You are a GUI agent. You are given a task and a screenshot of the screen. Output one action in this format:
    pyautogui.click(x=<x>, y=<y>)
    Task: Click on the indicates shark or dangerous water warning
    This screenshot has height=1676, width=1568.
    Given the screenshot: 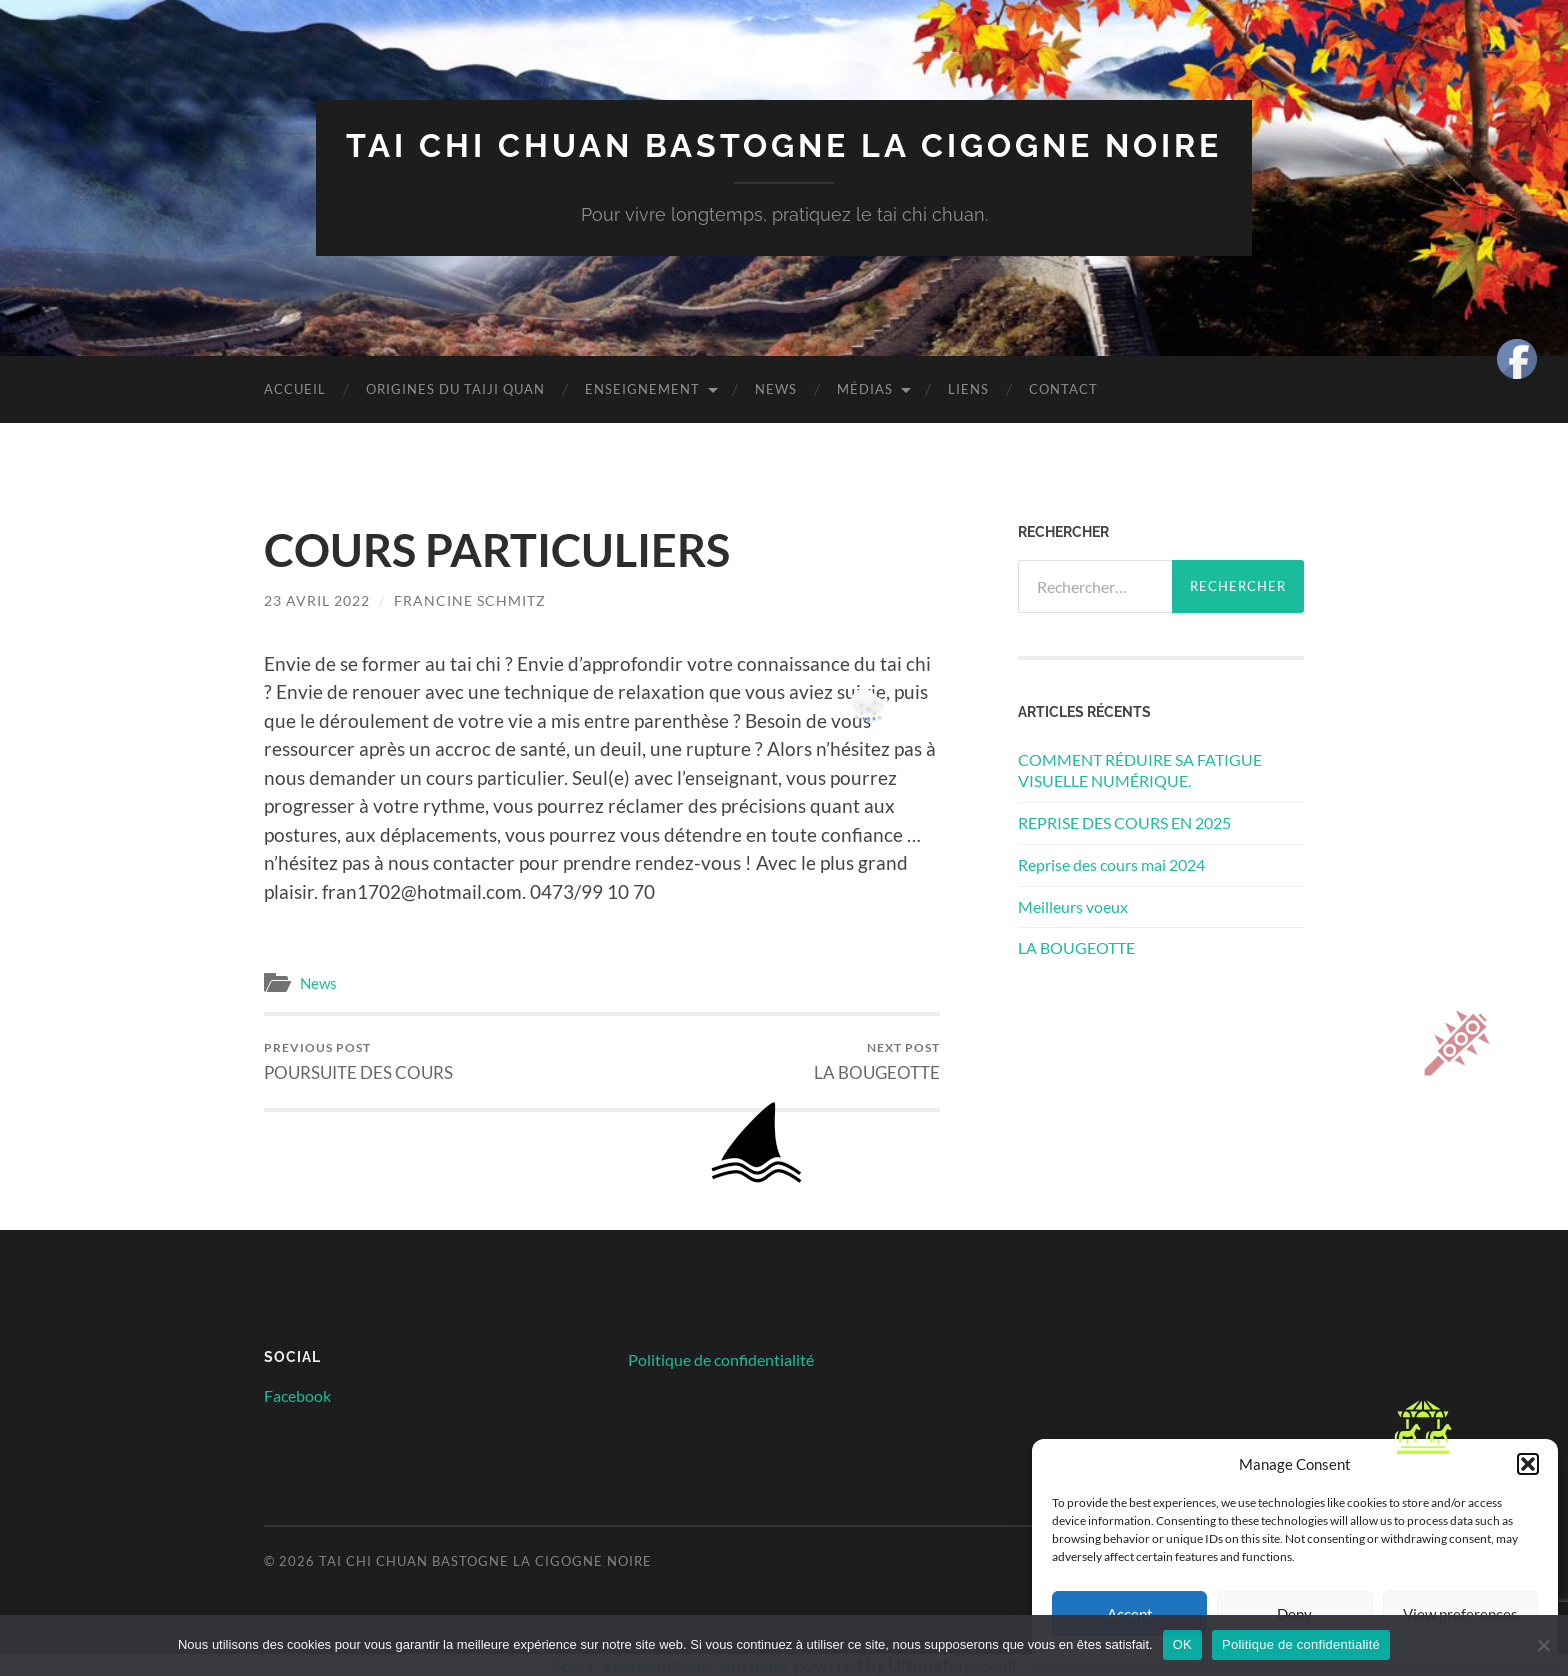 What is the action you would take?
    pyautogui.click(x=756, y=1142)
    